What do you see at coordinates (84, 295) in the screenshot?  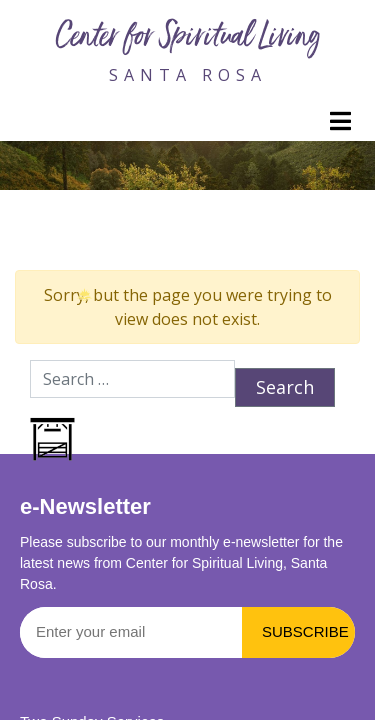 I see `access knowledge base or learning resources` at bounding box center [84, 295].